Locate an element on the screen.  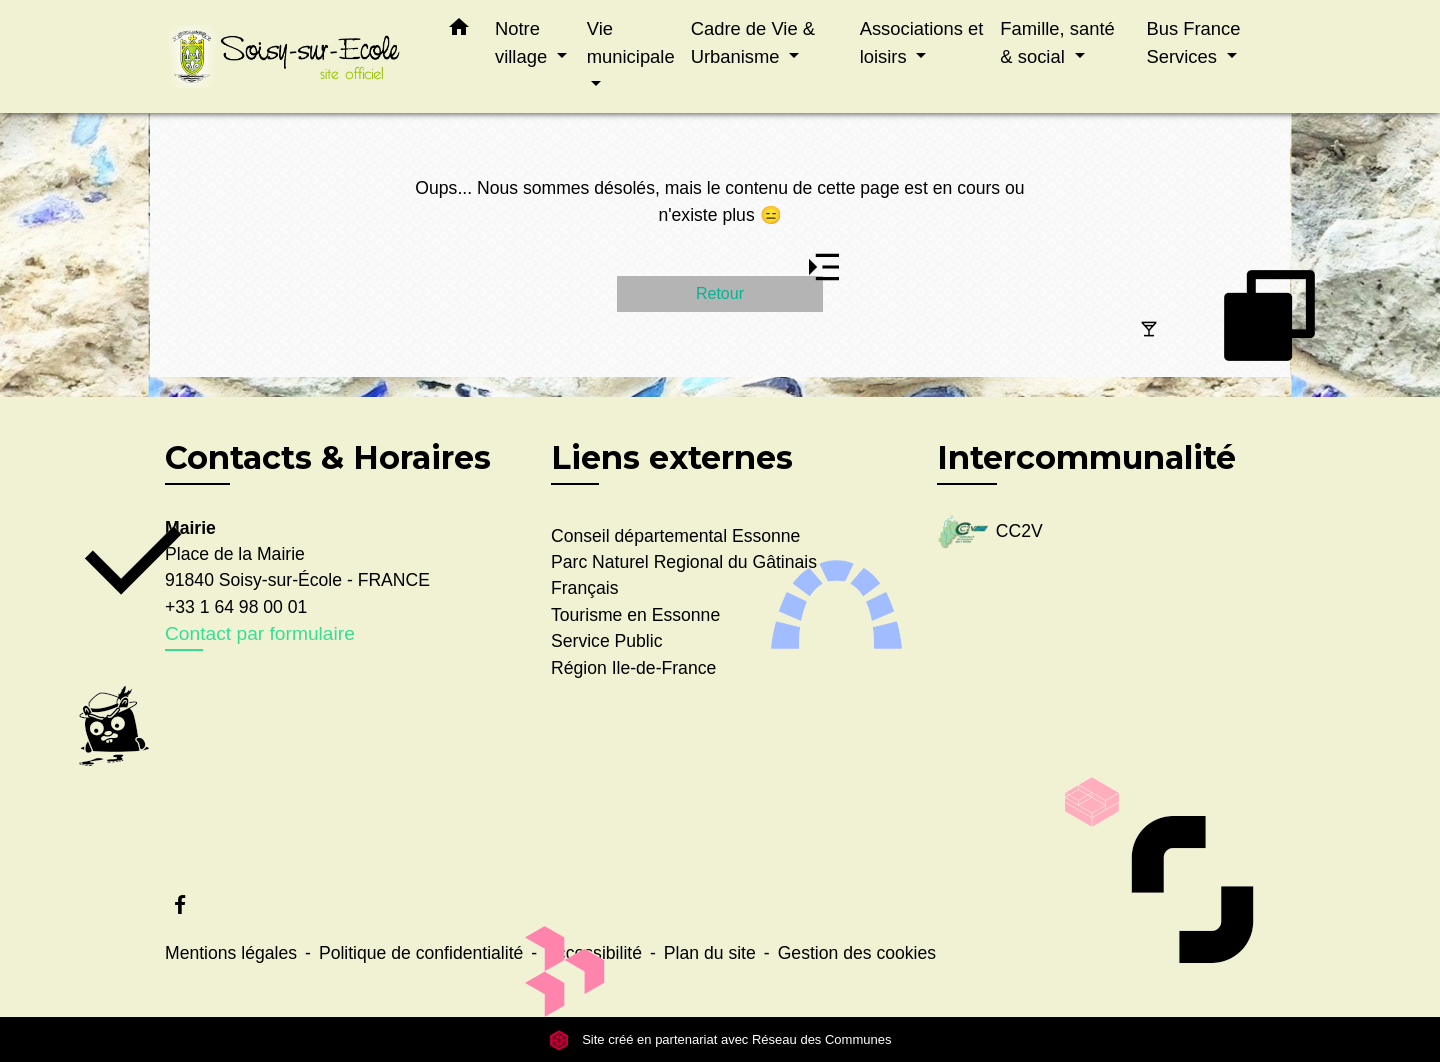
jaeger distributed tracing platform logo is located at coordinates (114, 726).